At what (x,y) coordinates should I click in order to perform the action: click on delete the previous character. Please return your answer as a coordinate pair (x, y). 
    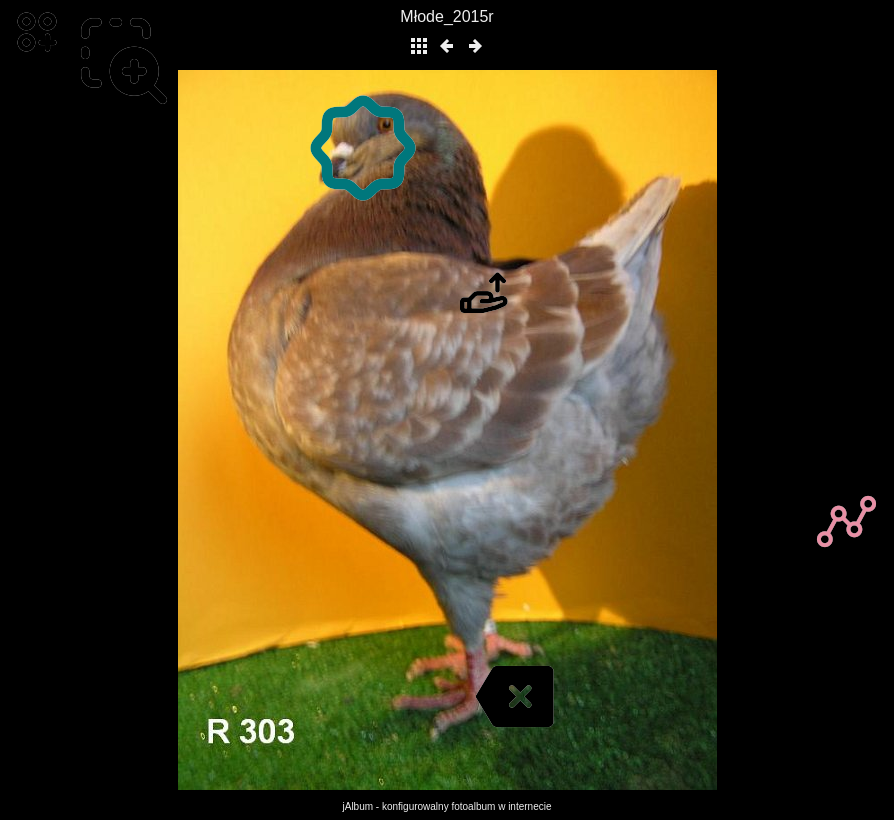
    Looking at the image, I should click on (517, 696).